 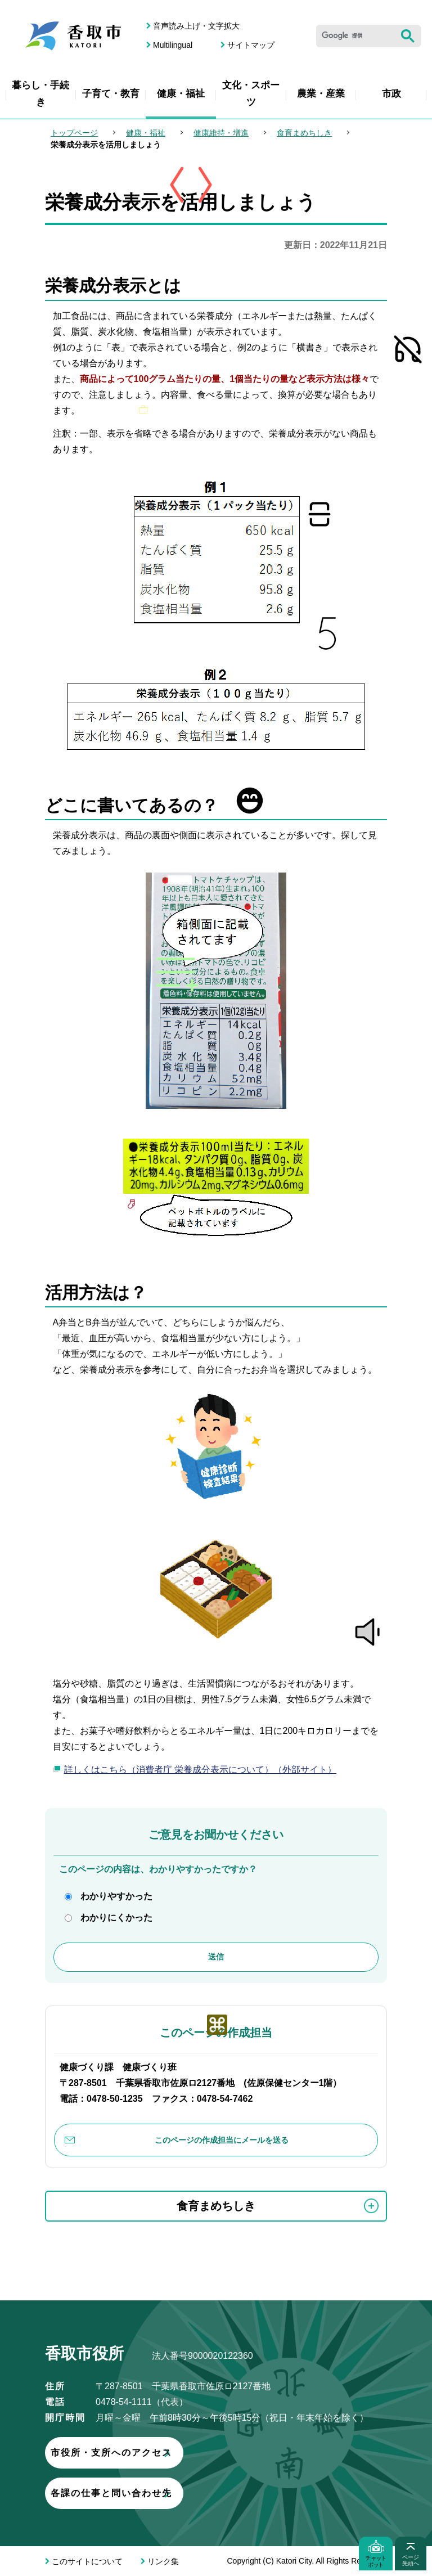 I want to click on browse clothing or apparel items, so click(x=132, y=1204).